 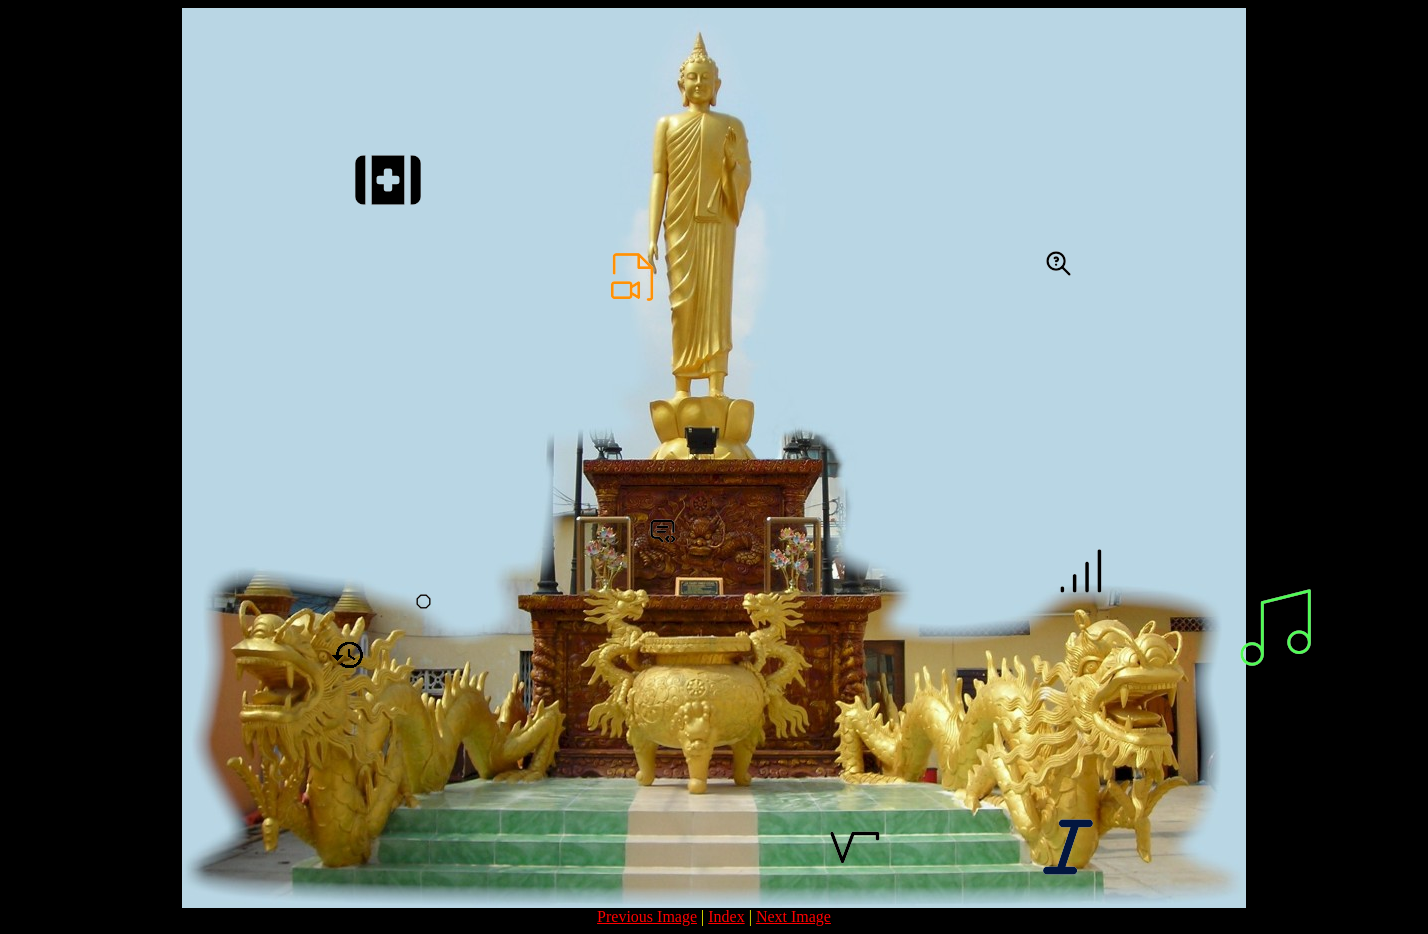 I want to click on apply italic formatting to selected text, so click(x=1068, y=847).